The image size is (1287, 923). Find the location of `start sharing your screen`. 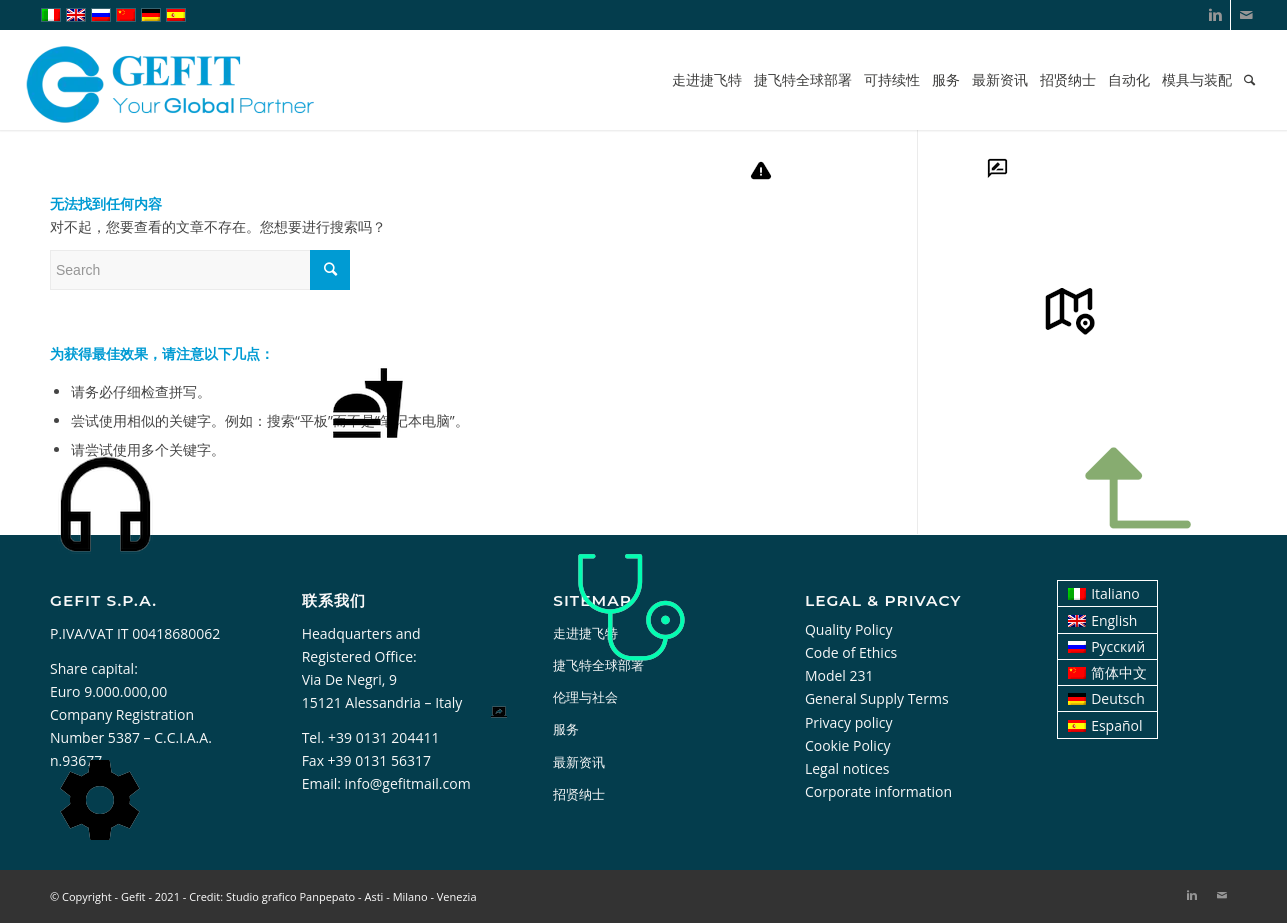

start sharing your screen is located at coordinates (499, 712).